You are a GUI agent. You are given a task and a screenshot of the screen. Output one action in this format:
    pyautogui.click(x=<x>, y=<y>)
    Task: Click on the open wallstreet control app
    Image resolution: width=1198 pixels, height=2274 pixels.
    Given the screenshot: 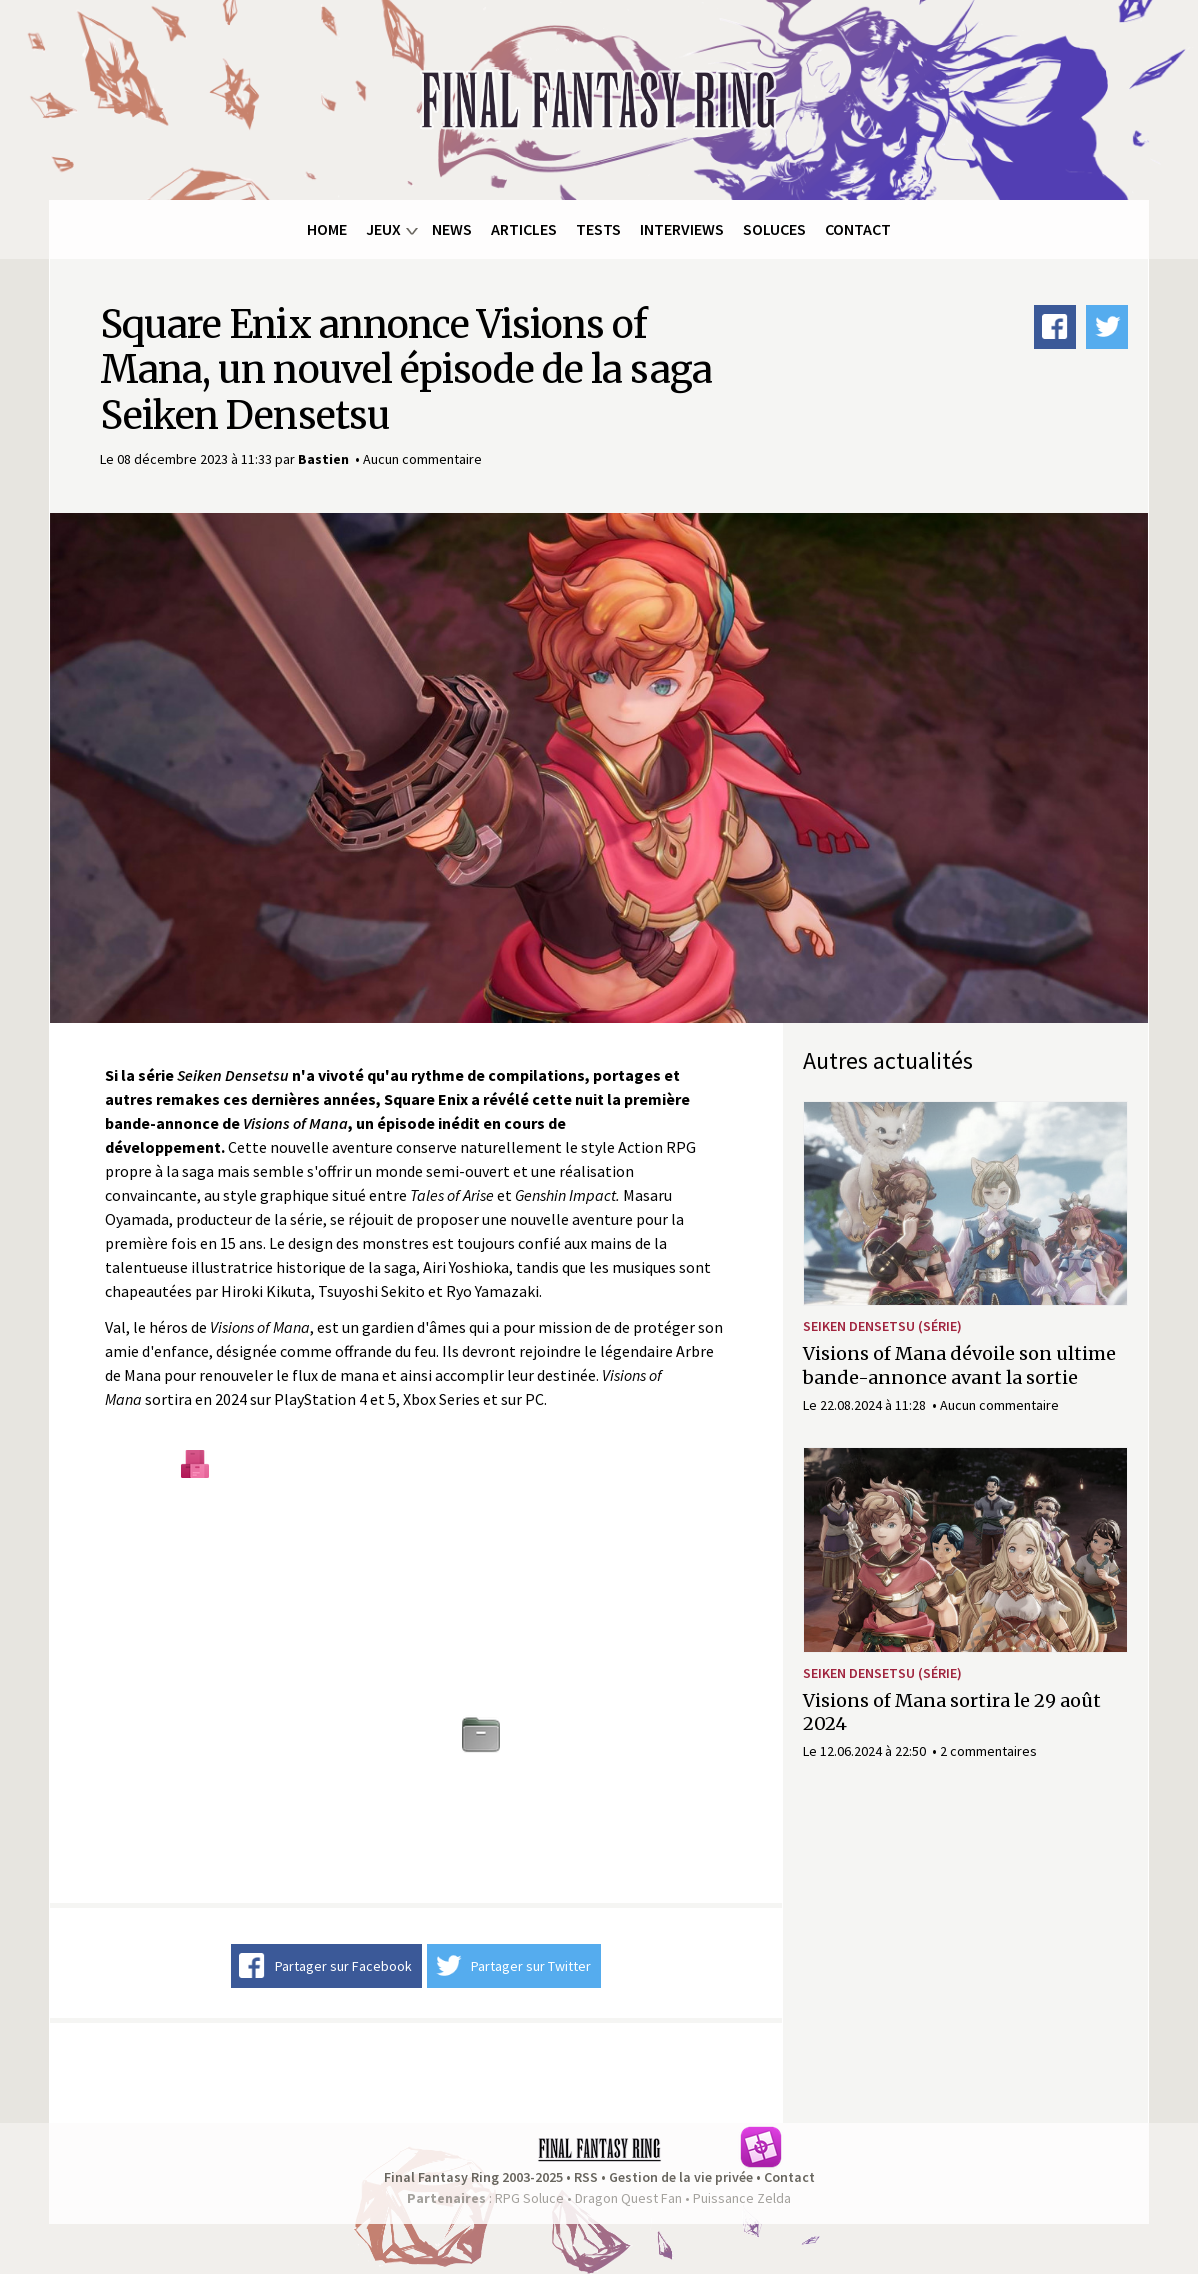 What is the action you would take?
    pyautogui.click(x=761, y=2147)
    